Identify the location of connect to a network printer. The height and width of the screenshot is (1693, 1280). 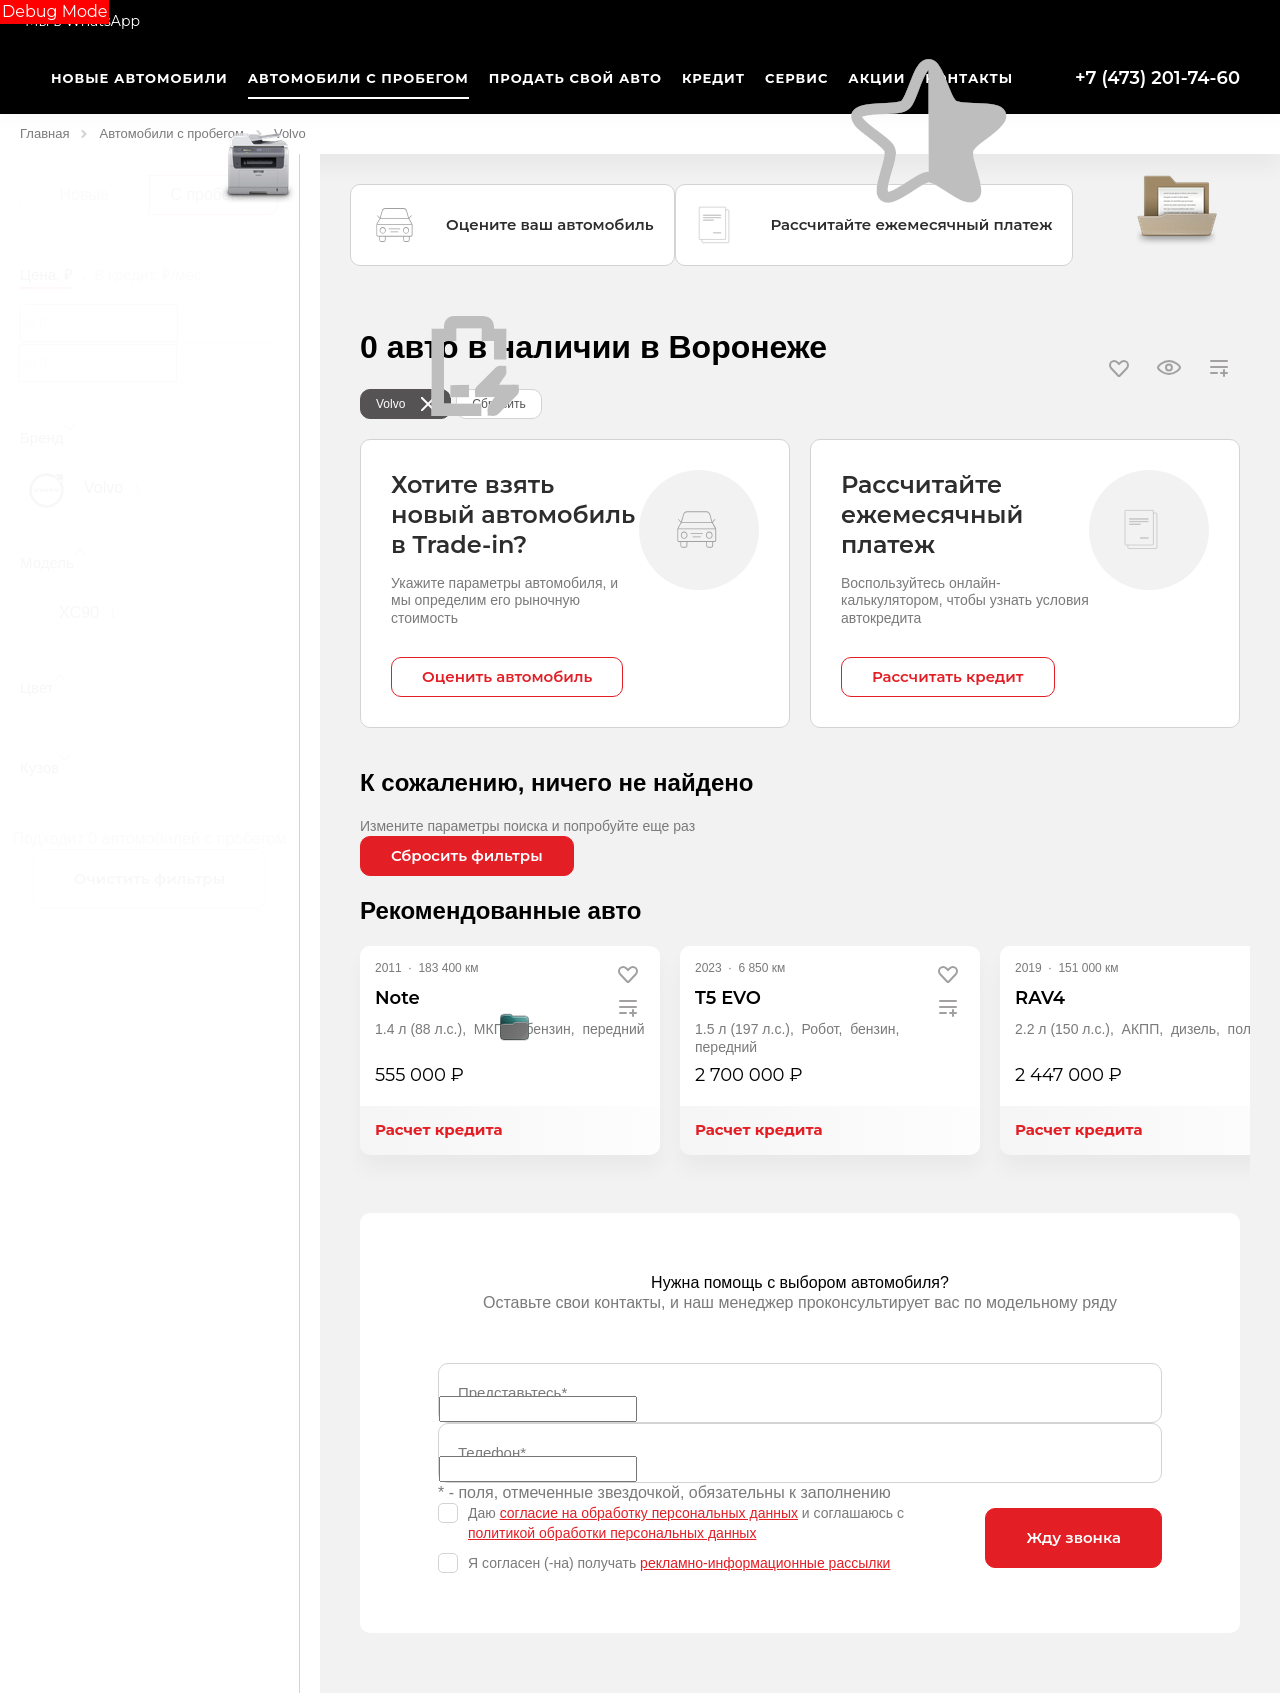
(258, 164).